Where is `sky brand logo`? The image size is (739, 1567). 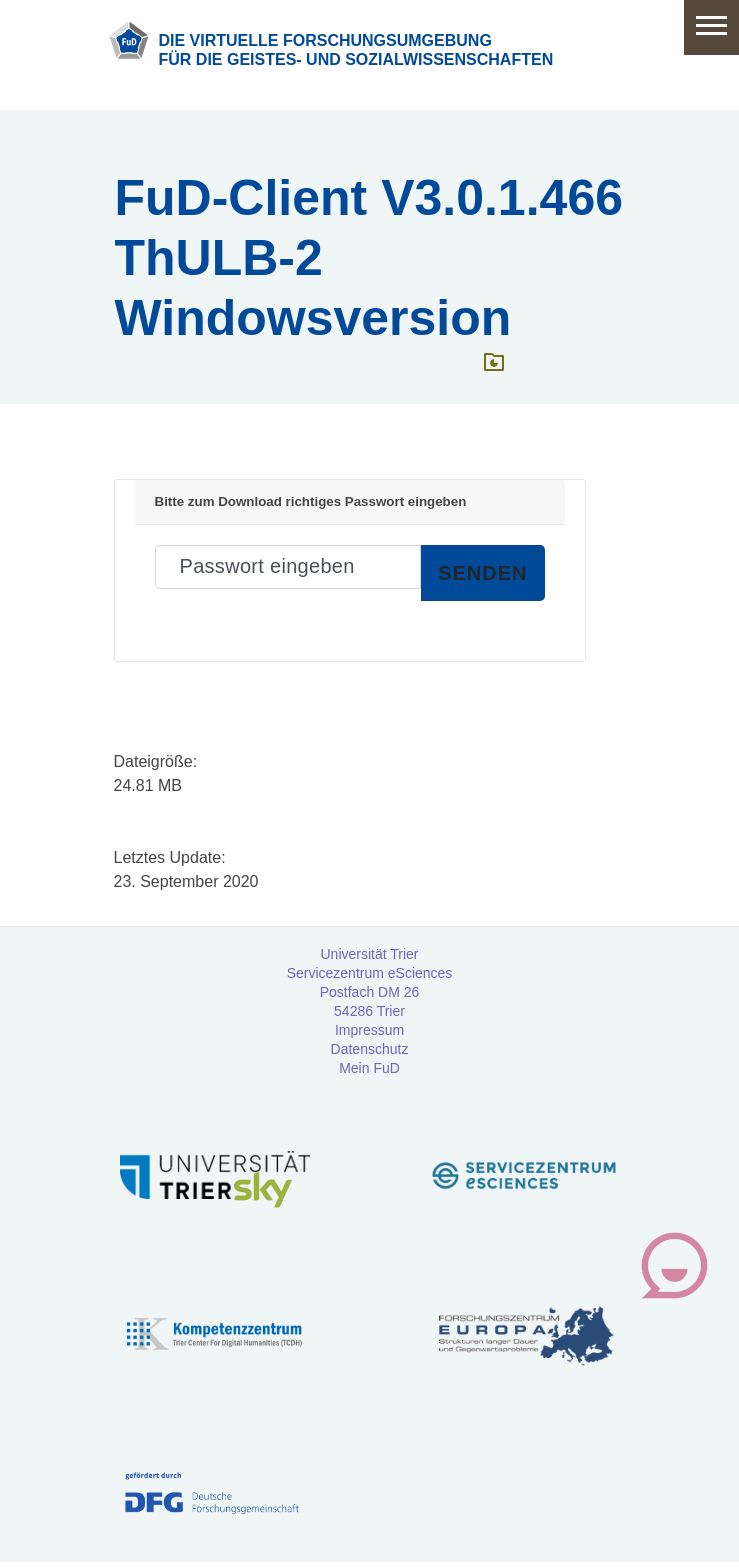
sky brand logo is located at coordinates (263, 1190).